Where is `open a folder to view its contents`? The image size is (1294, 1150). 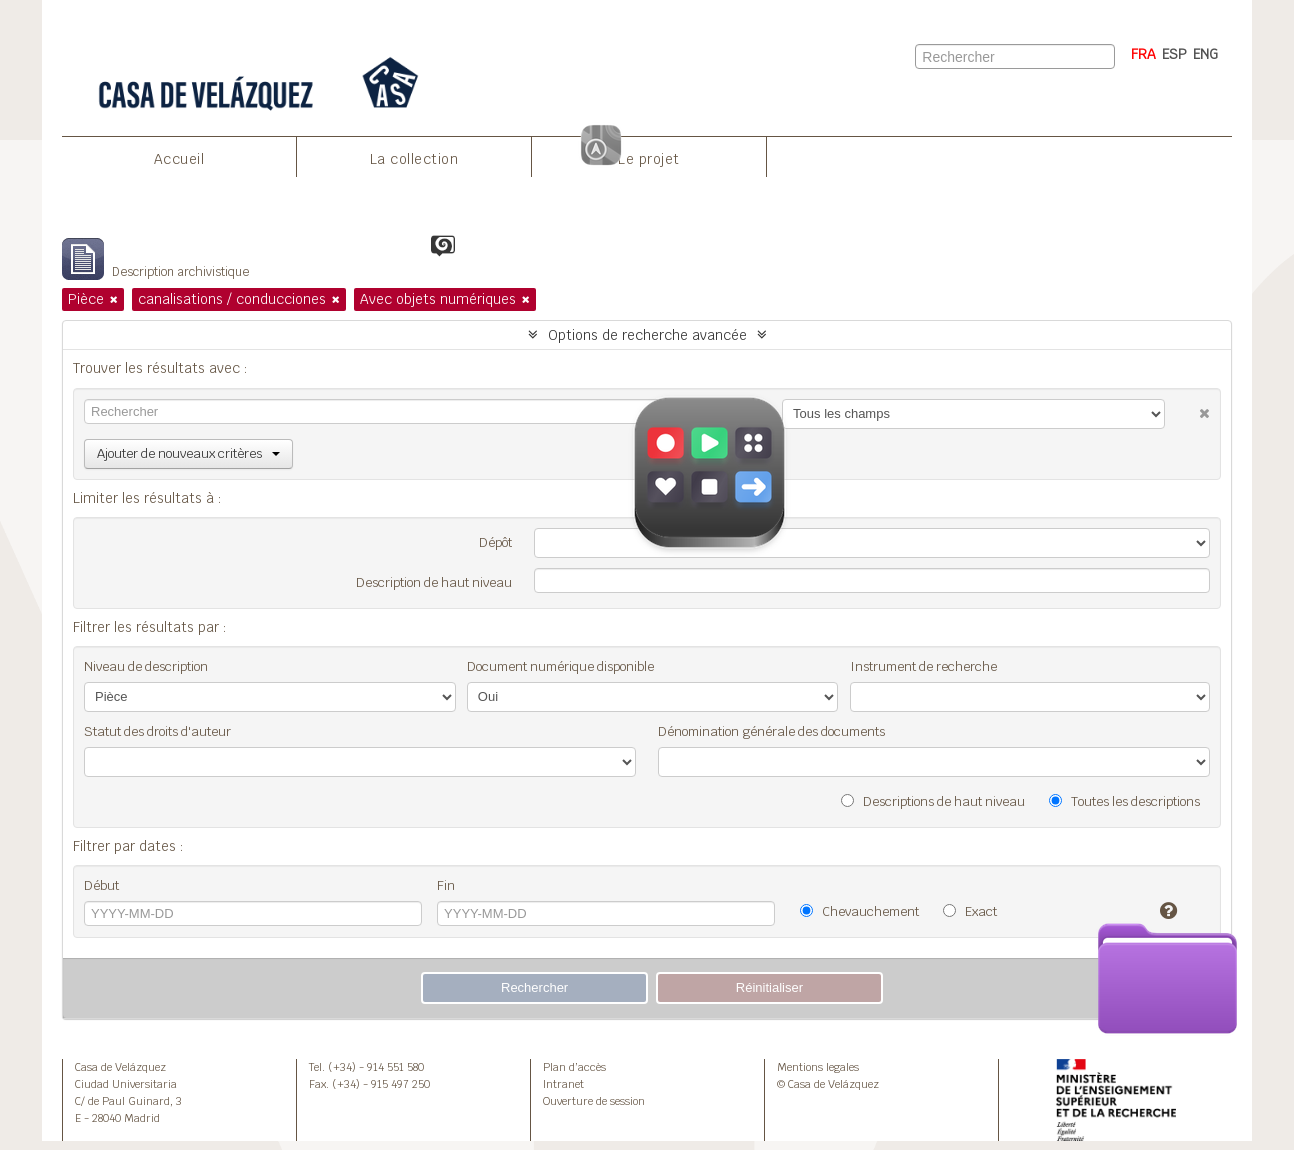 open a folder to view its contents is located at coordinates (1167, 978).